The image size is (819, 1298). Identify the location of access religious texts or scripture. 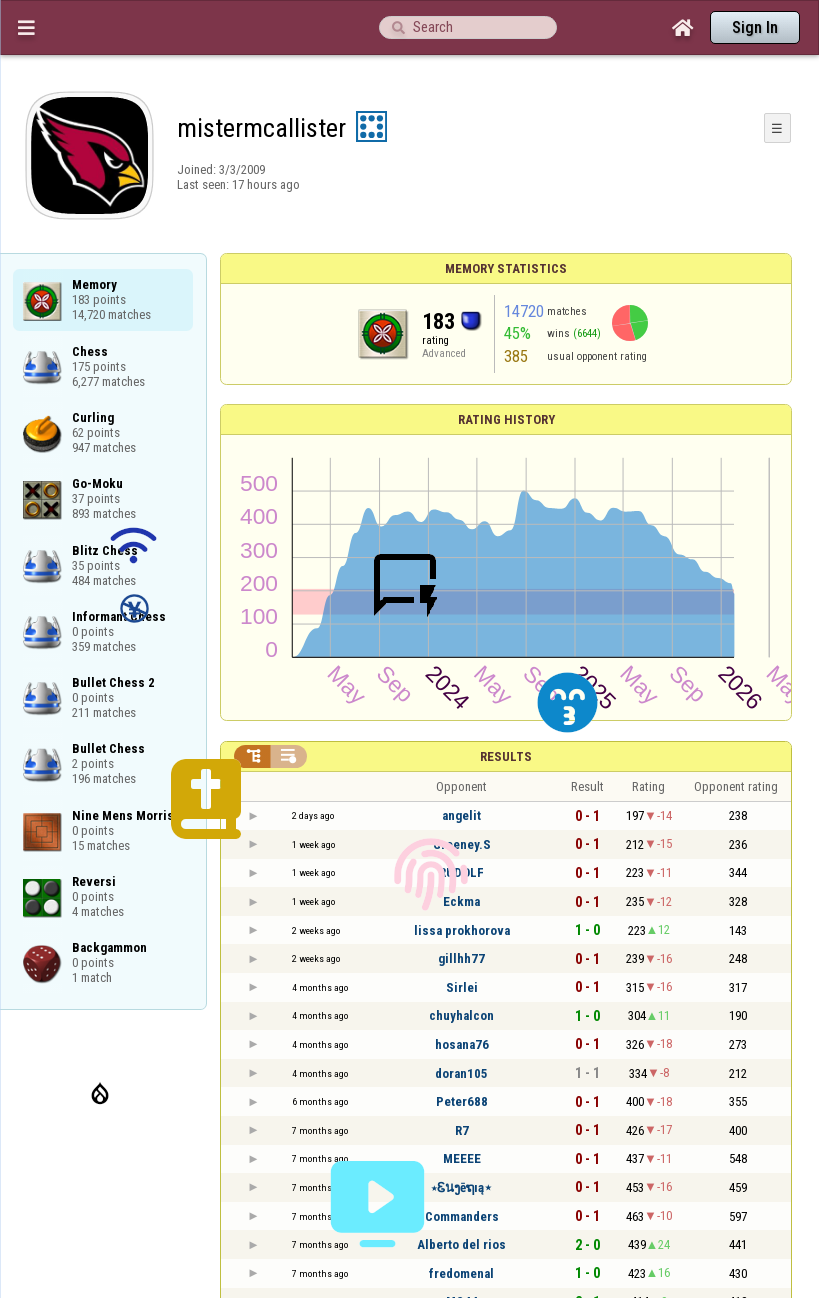
(206, 799).